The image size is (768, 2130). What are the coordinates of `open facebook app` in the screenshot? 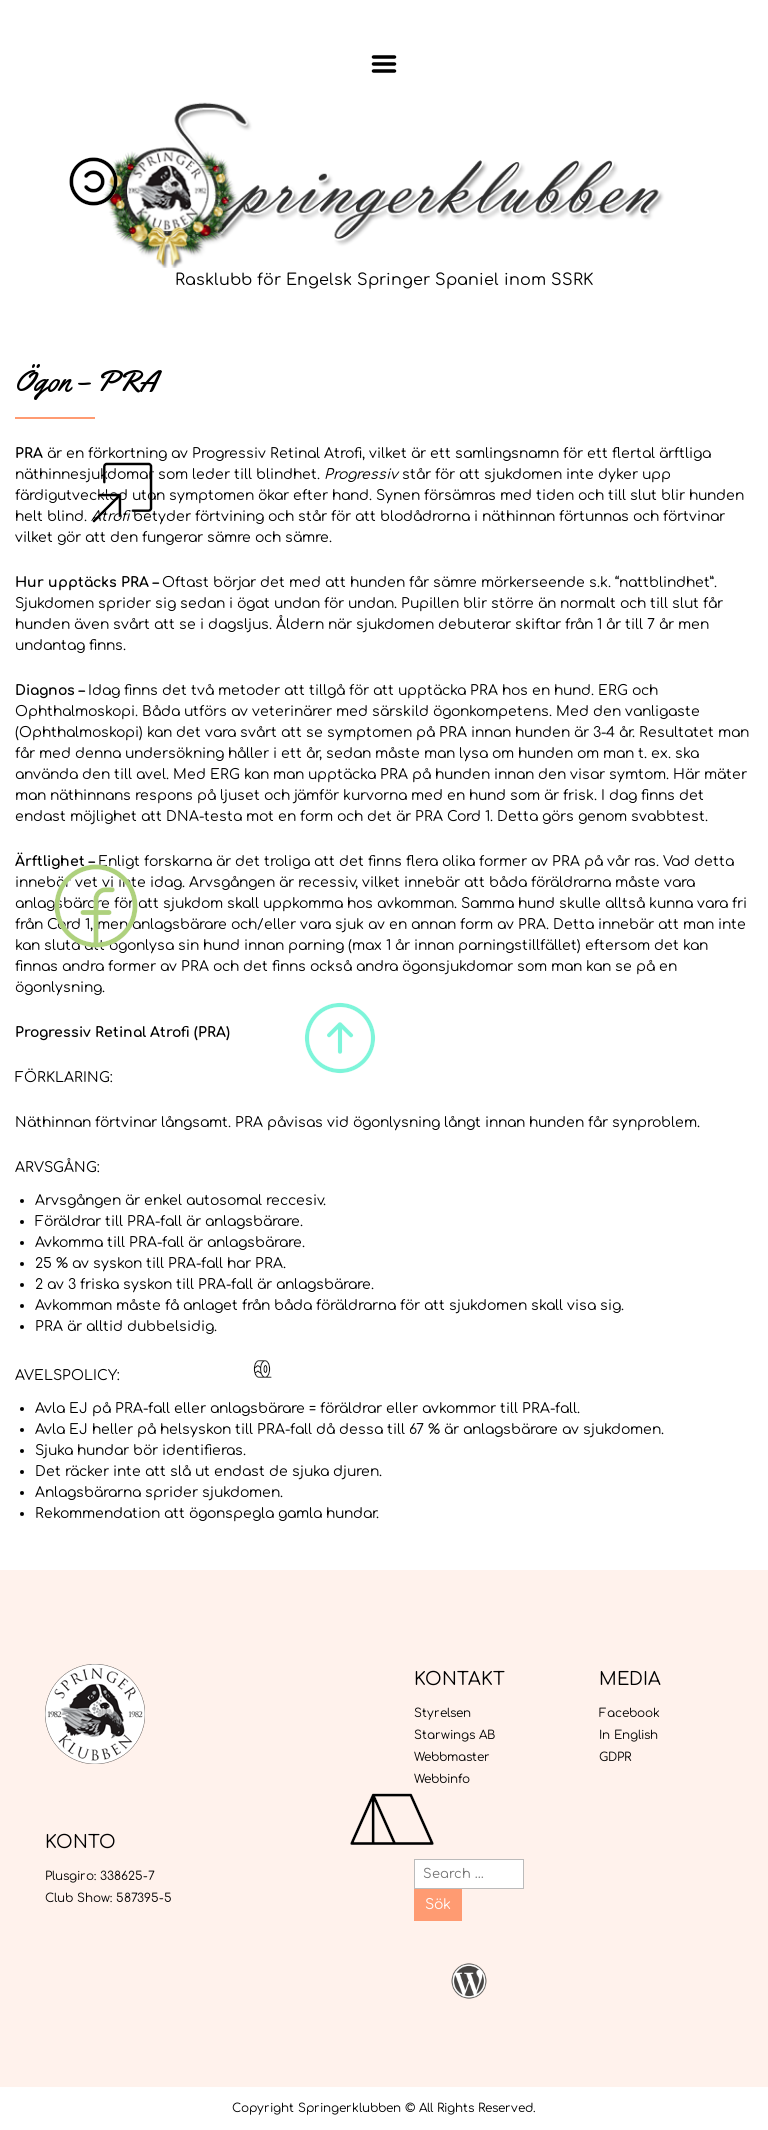 It's located at (96, 906).